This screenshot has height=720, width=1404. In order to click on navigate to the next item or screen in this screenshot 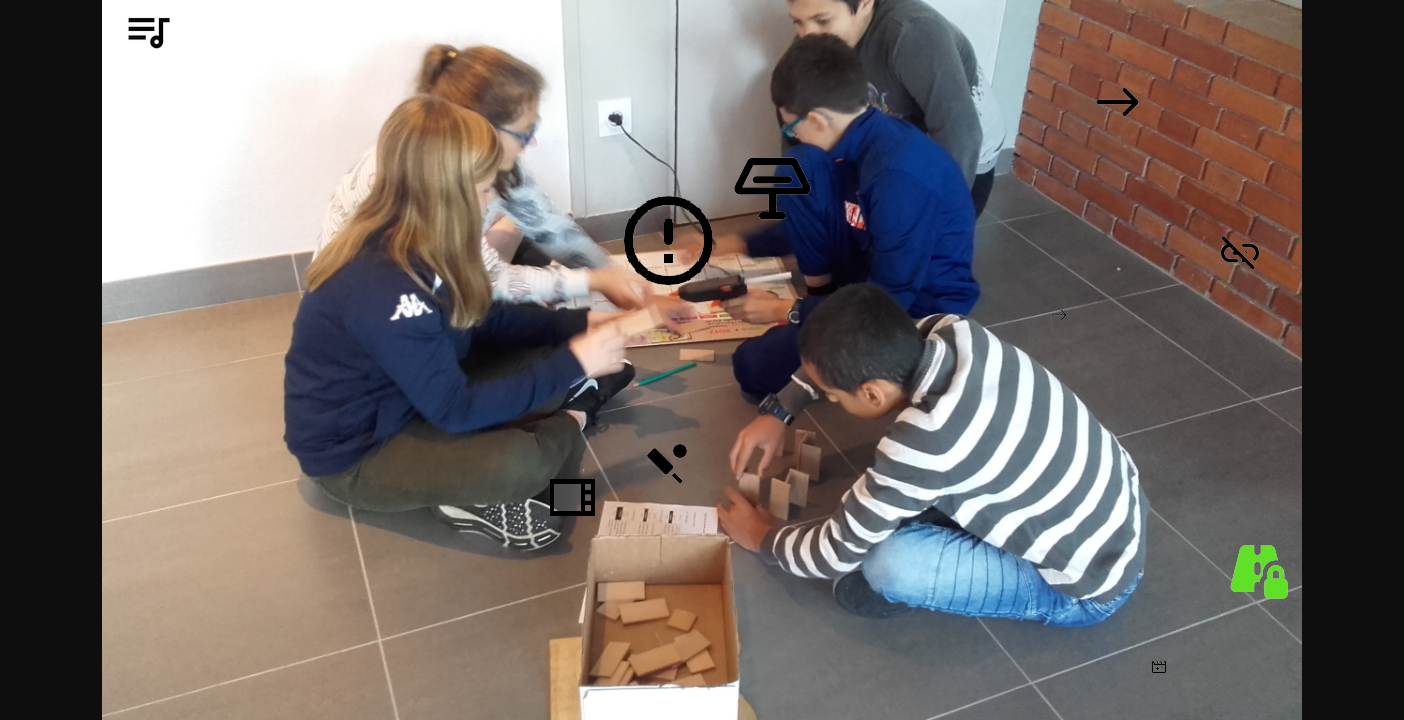, I will do `click(1118, 102)`.